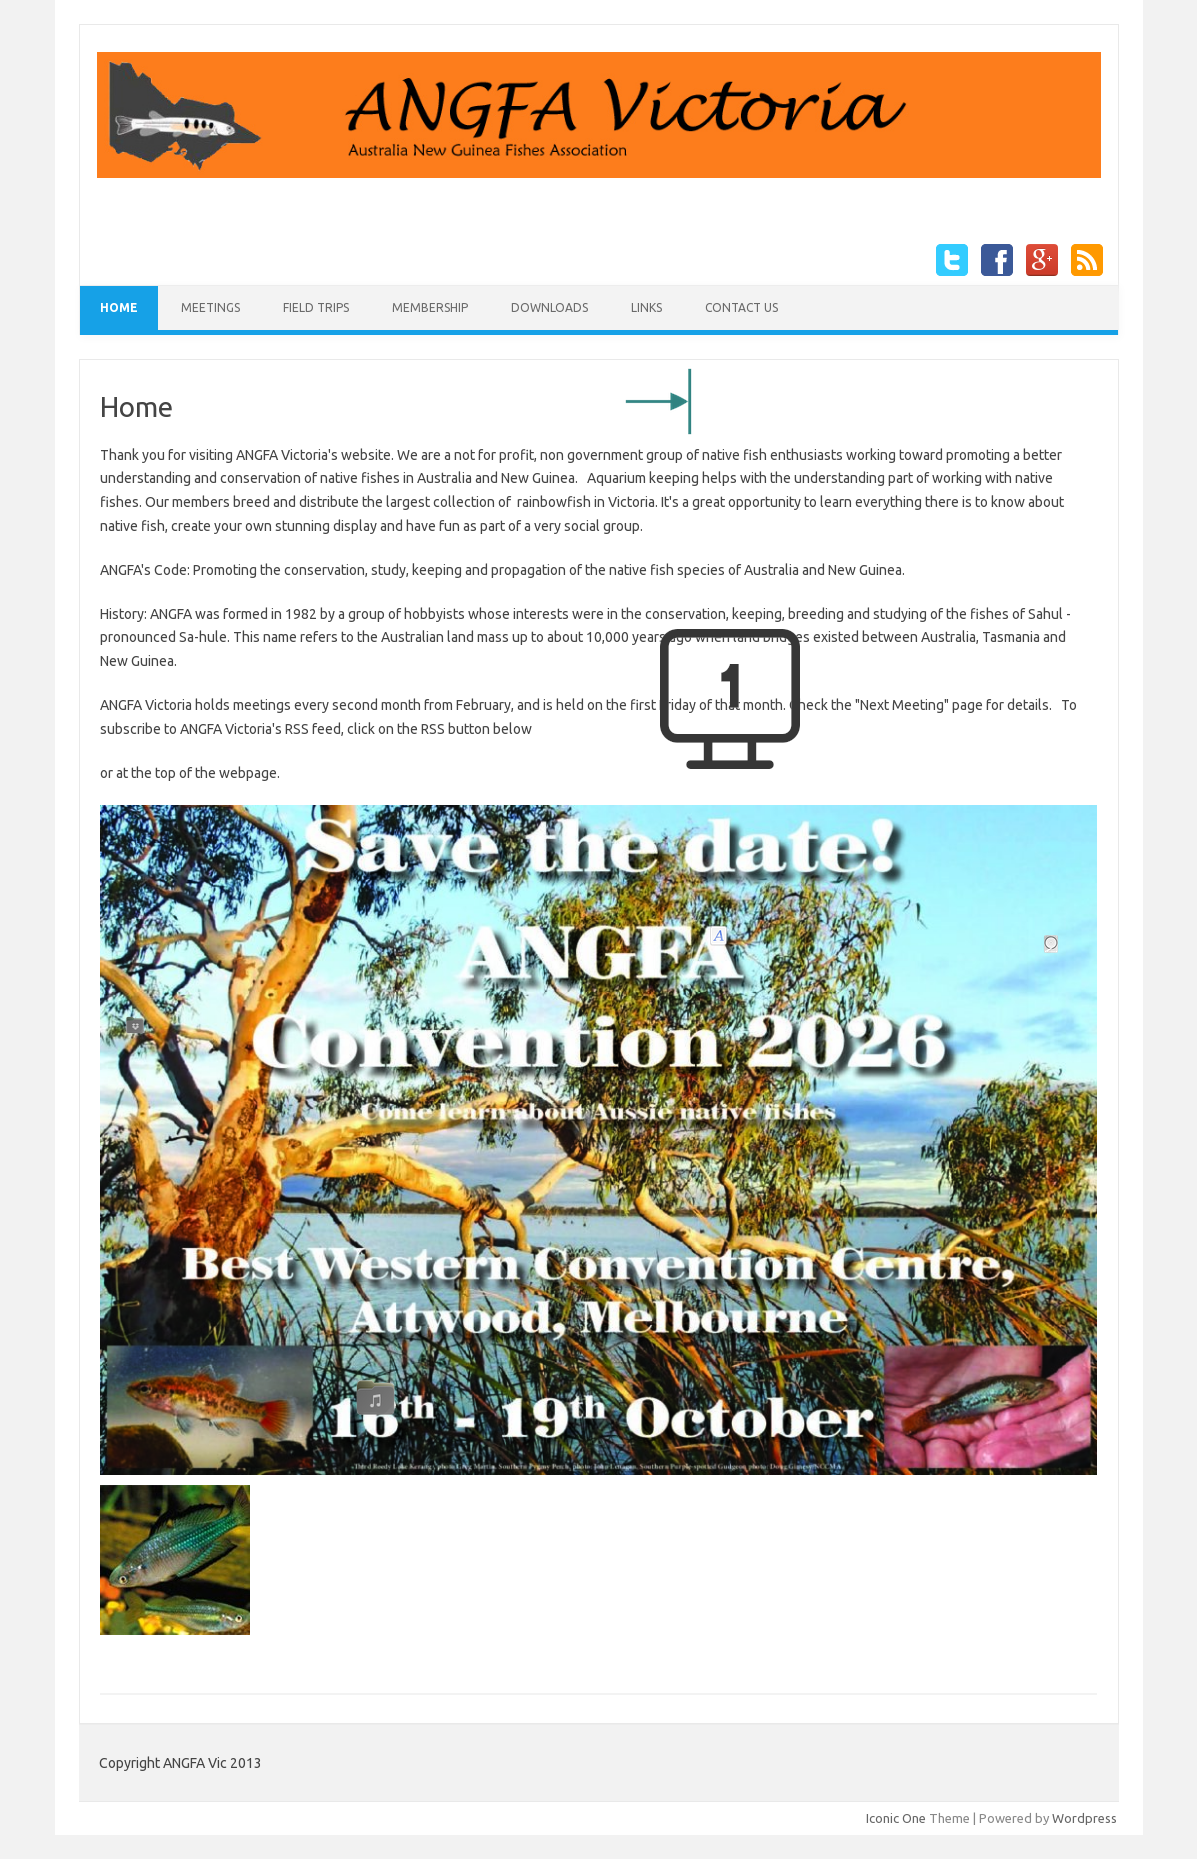 This screenshot has width=1197, height=1859. Describe the element at coordinates (658, 401) in the screenshot. I see `go to the last item or page` at that location.